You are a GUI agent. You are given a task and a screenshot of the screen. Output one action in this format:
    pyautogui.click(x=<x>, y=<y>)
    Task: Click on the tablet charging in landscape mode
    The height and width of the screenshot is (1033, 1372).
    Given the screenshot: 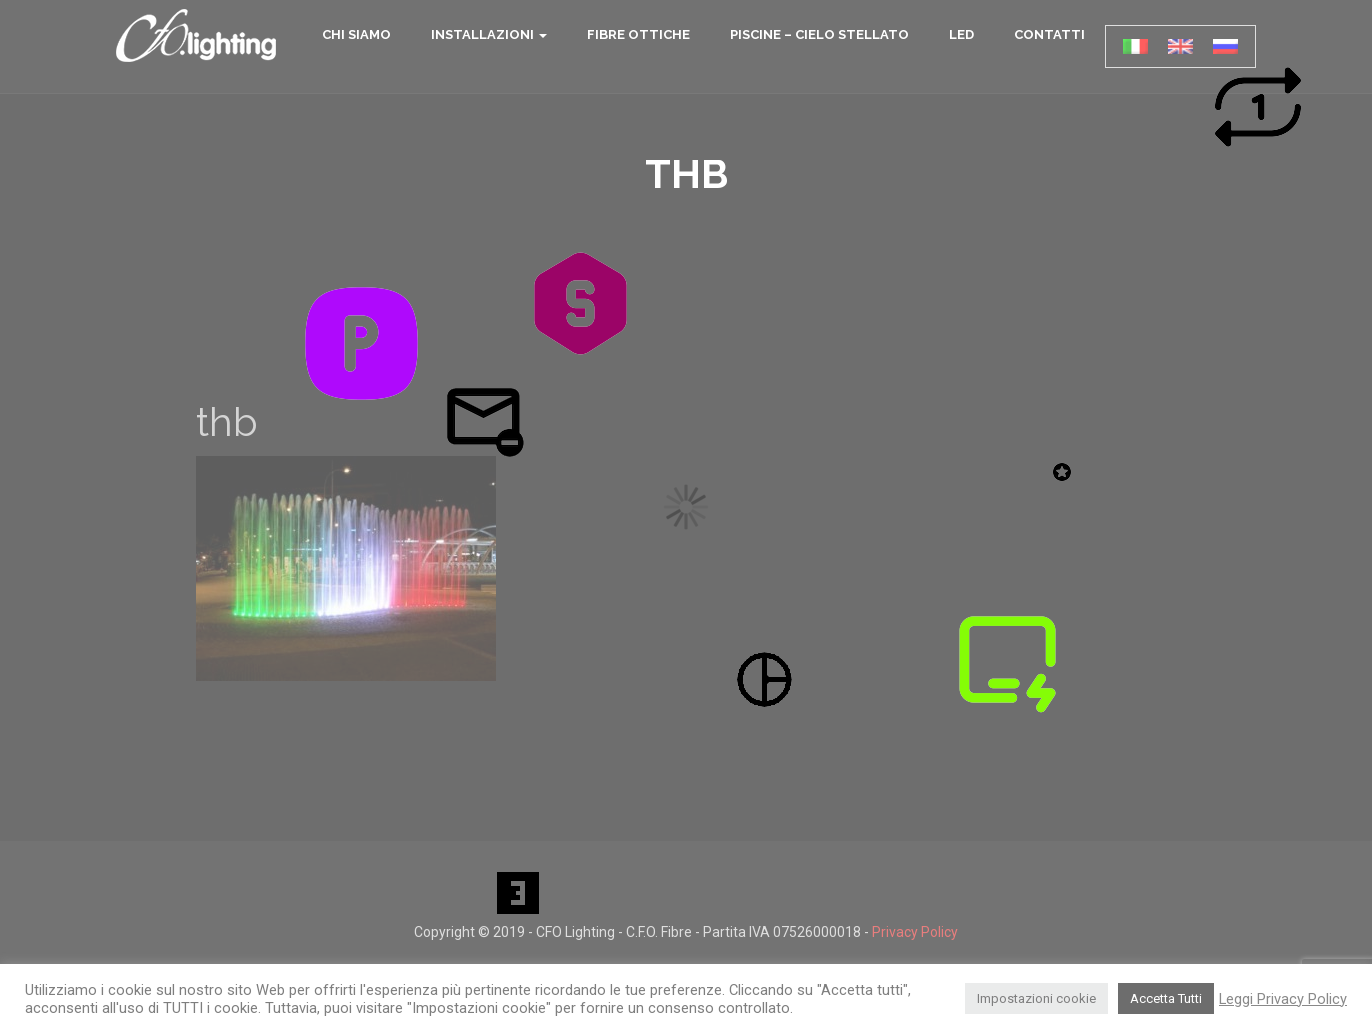 What is the action you would take?
    pyautogui.click(x=1007, y=659)
    